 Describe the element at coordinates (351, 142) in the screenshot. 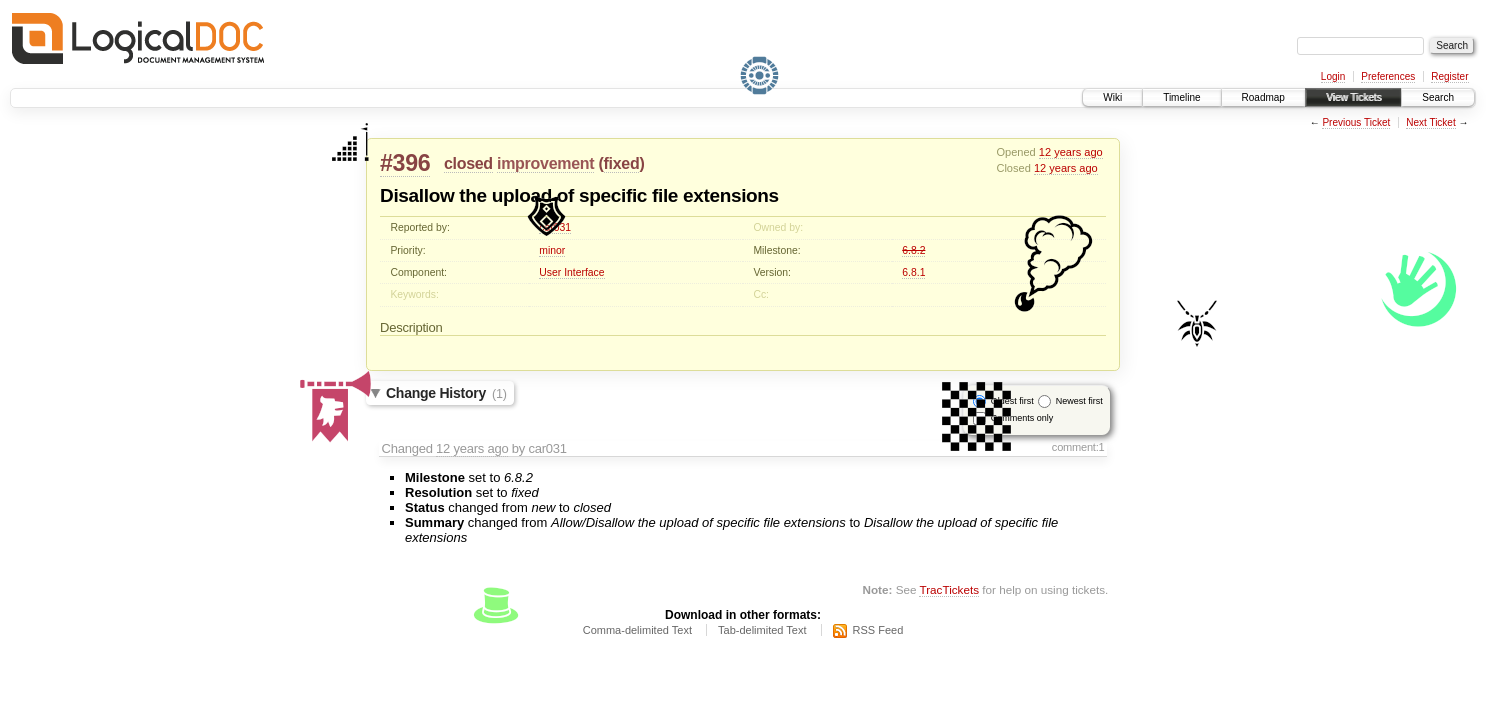

I see `reach the end of a level or stage` at that location.